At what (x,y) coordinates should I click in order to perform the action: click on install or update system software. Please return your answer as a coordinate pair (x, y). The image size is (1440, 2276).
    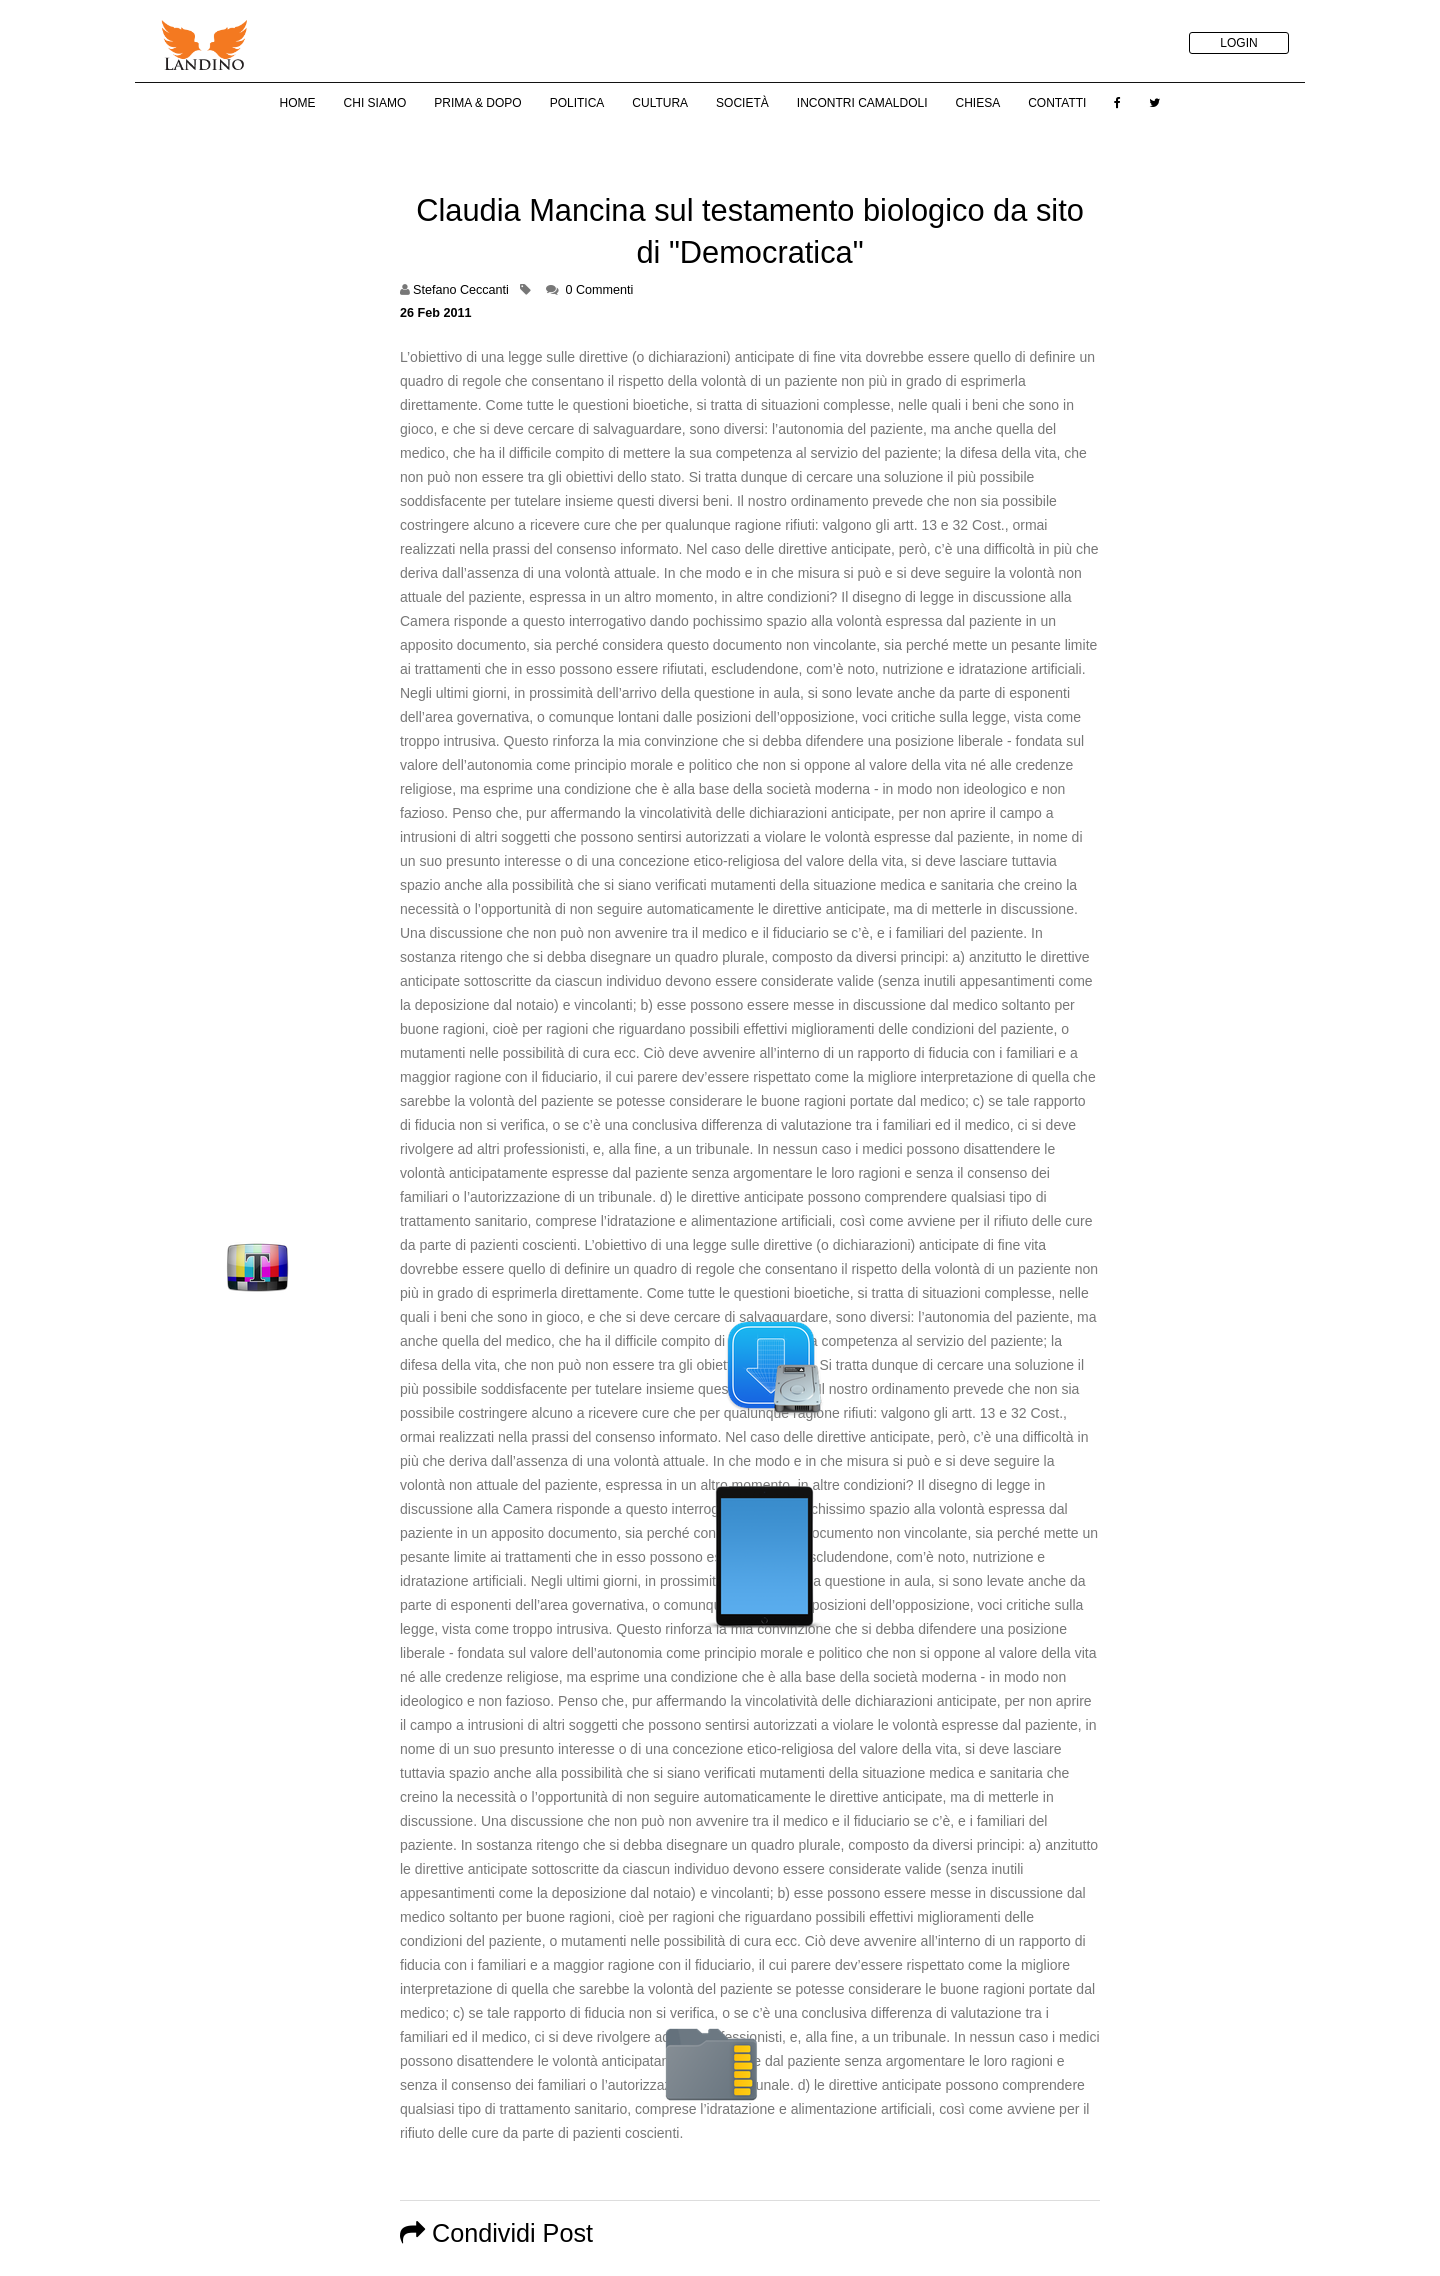
    Looking at the image, I should click on (771, 1365).